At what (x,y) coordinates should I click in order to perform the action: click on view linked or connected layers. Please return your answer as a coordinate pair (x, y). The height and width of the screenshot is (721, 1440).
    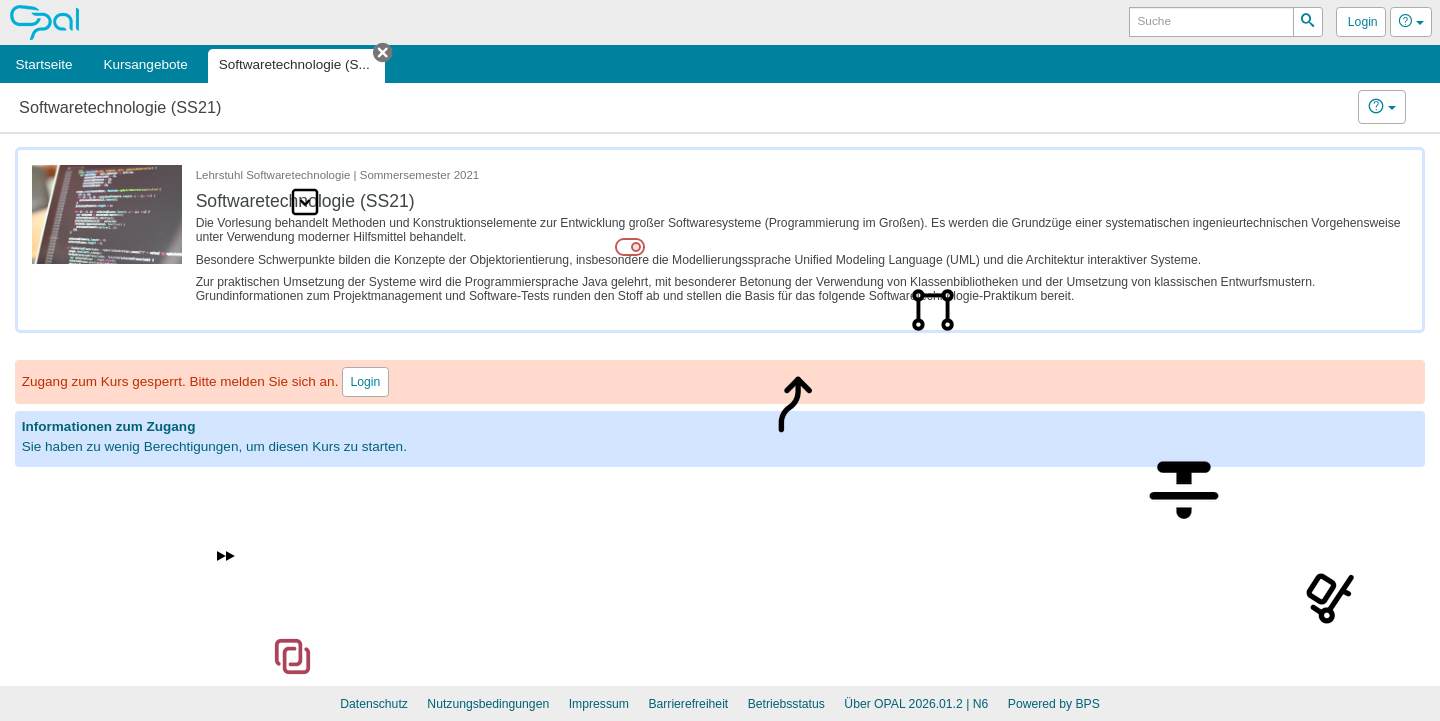
    Looking at the image, I should click on (292, 656).